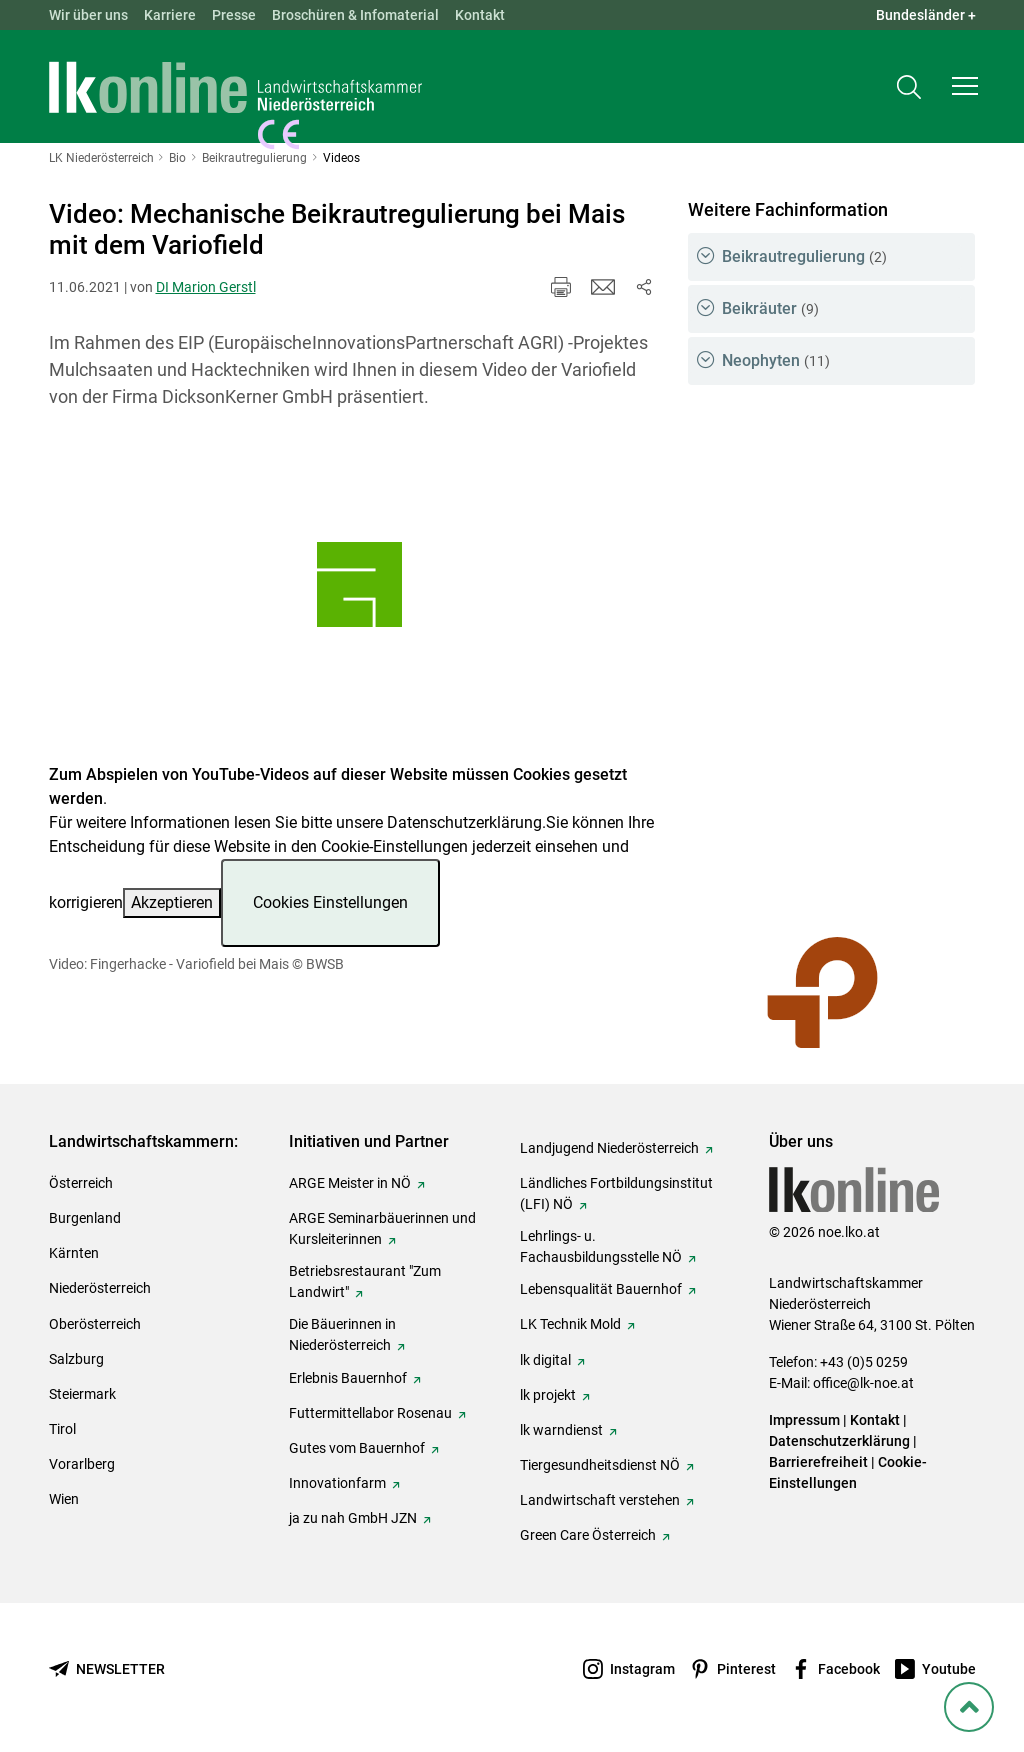 This screenshot has width=1024, height=1752. I want to click on tp-link brand logo, so click(822, 992).